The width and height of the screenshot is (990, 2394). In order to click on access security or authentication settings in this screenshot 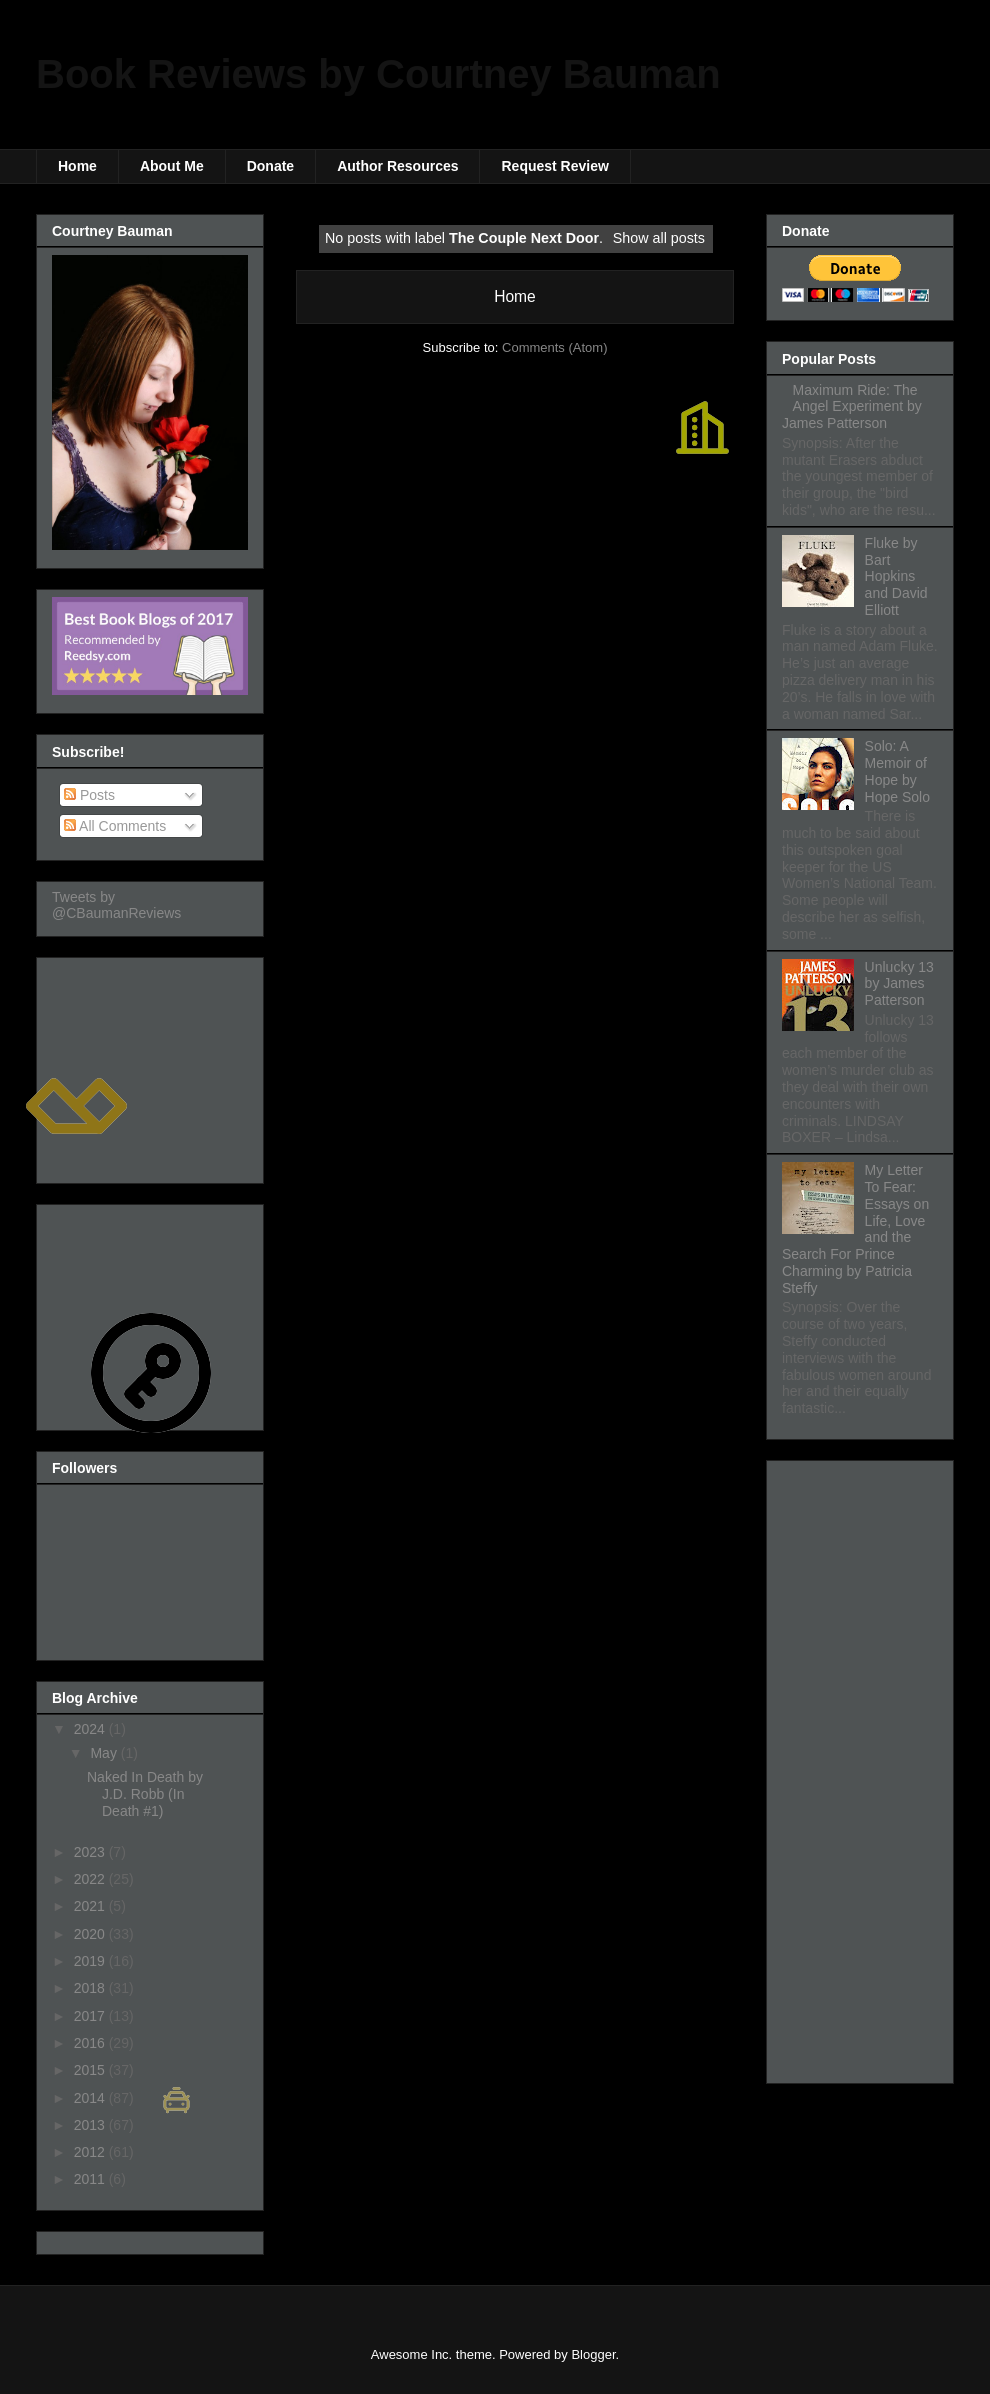, I will do `click(151, 1373)`.